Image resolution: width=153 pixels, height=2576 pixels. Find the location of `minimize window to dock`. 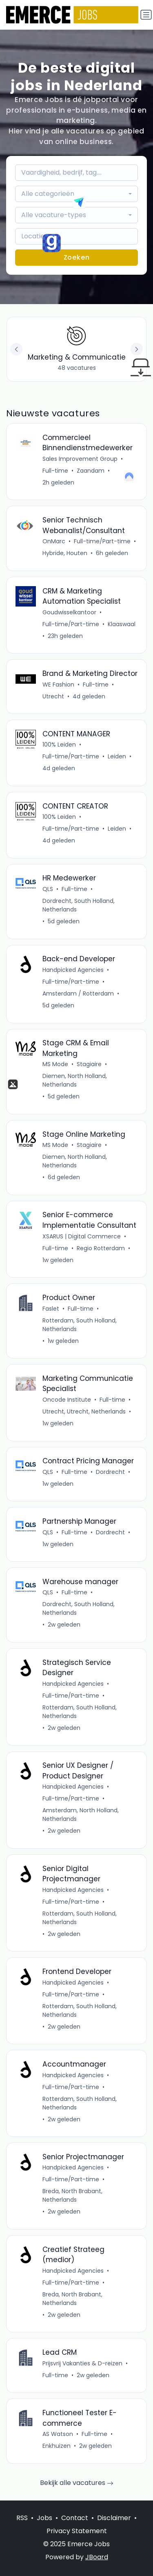

minimize window to dock is located at coordinates (141, 367).